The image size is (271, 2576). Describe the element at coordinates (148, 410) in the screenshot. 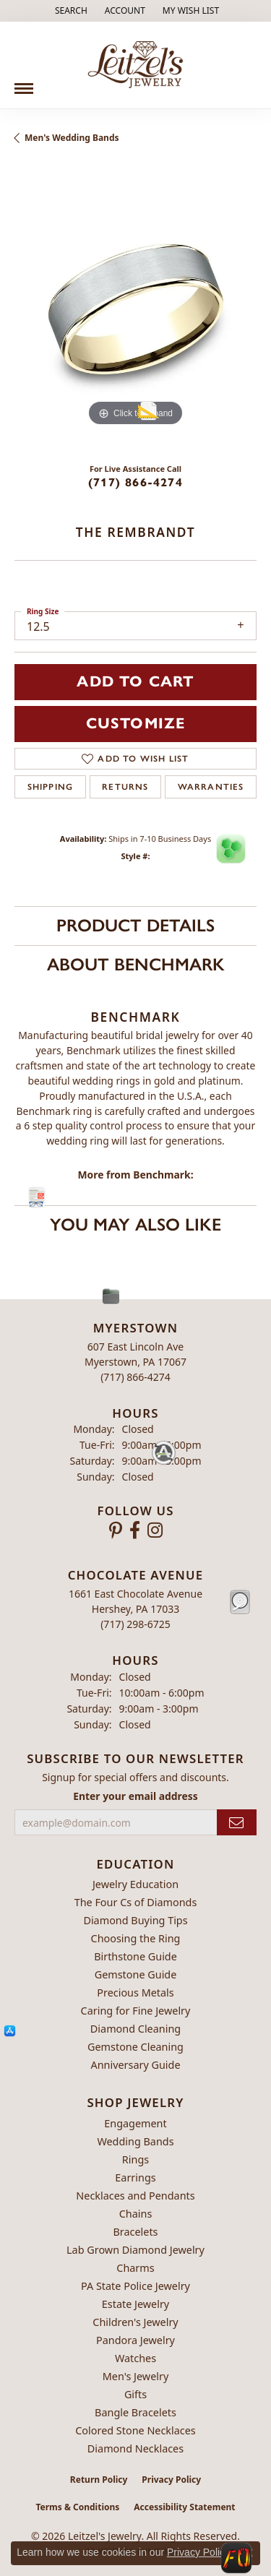

I see `configure page layout and formatting options` at that location.